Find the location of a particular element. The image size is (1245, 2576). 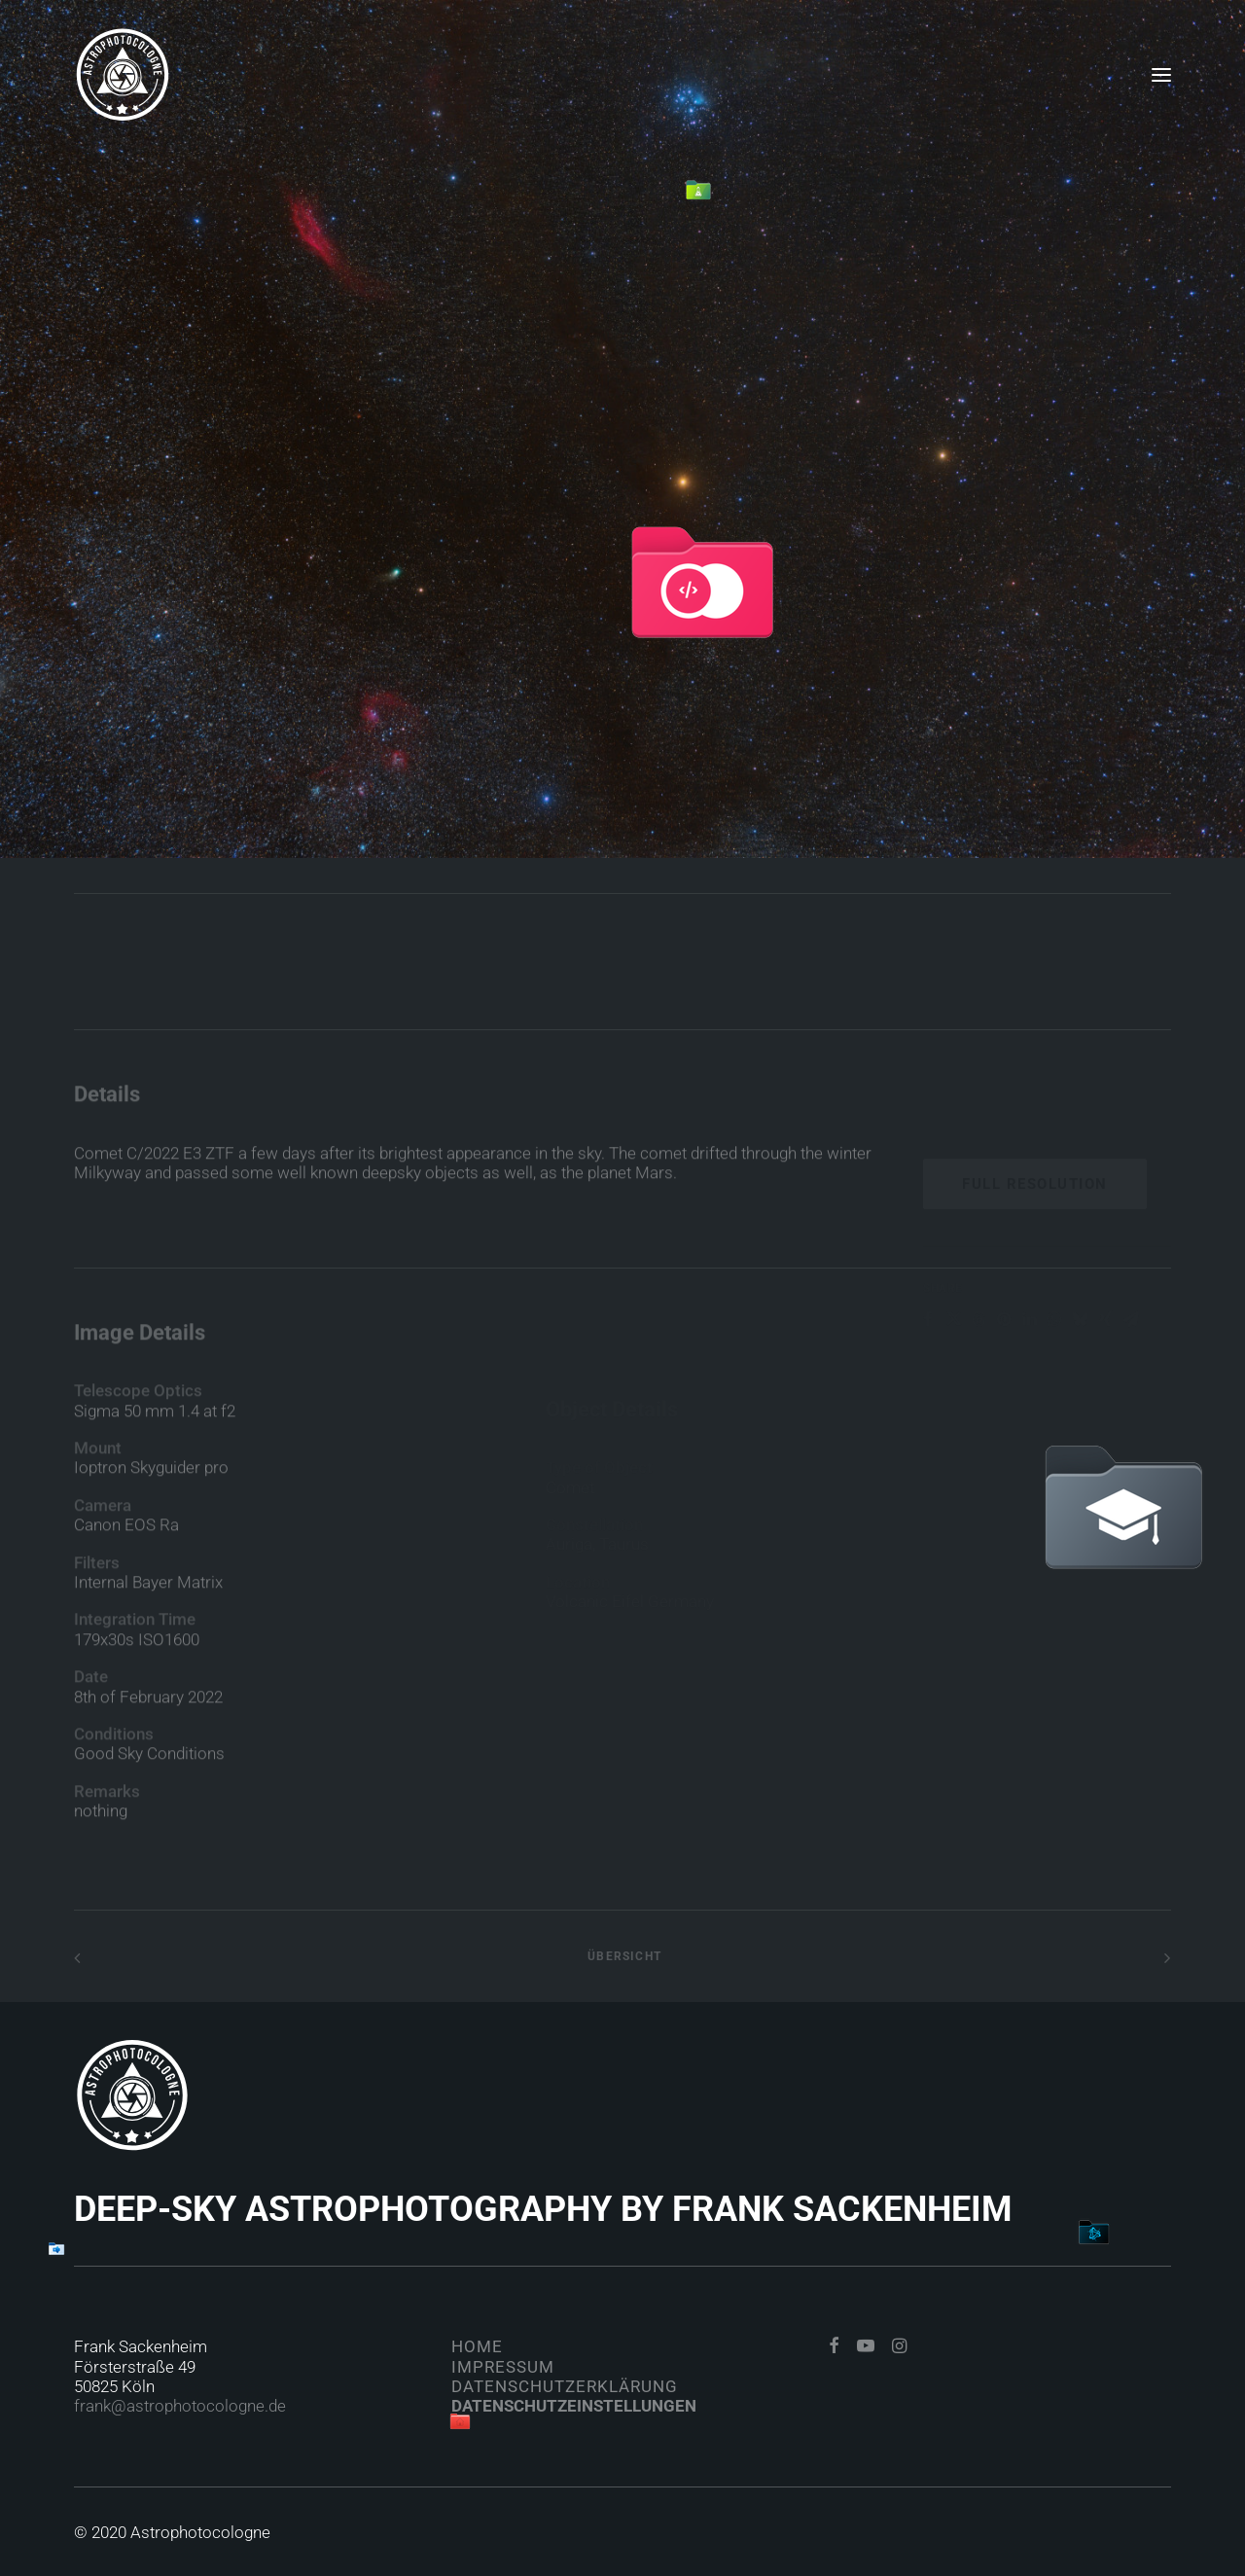

access your home folder is located at coordinates (460, 2421).